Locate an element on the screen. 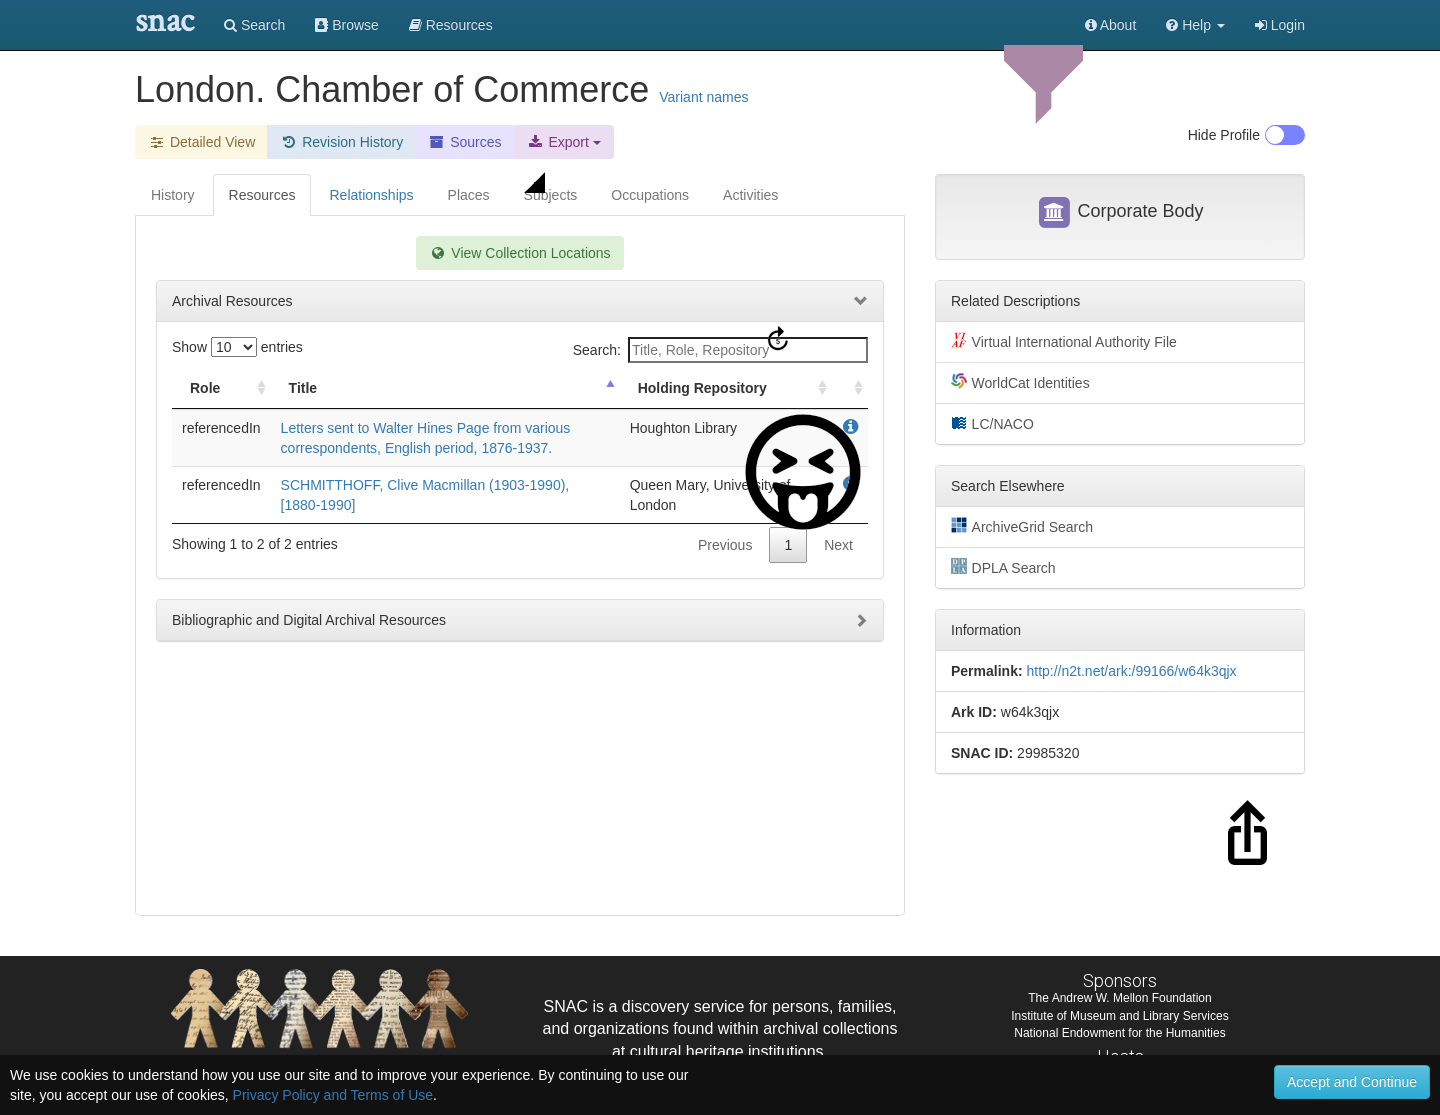  share this content is located at coordinates (1247, 832).